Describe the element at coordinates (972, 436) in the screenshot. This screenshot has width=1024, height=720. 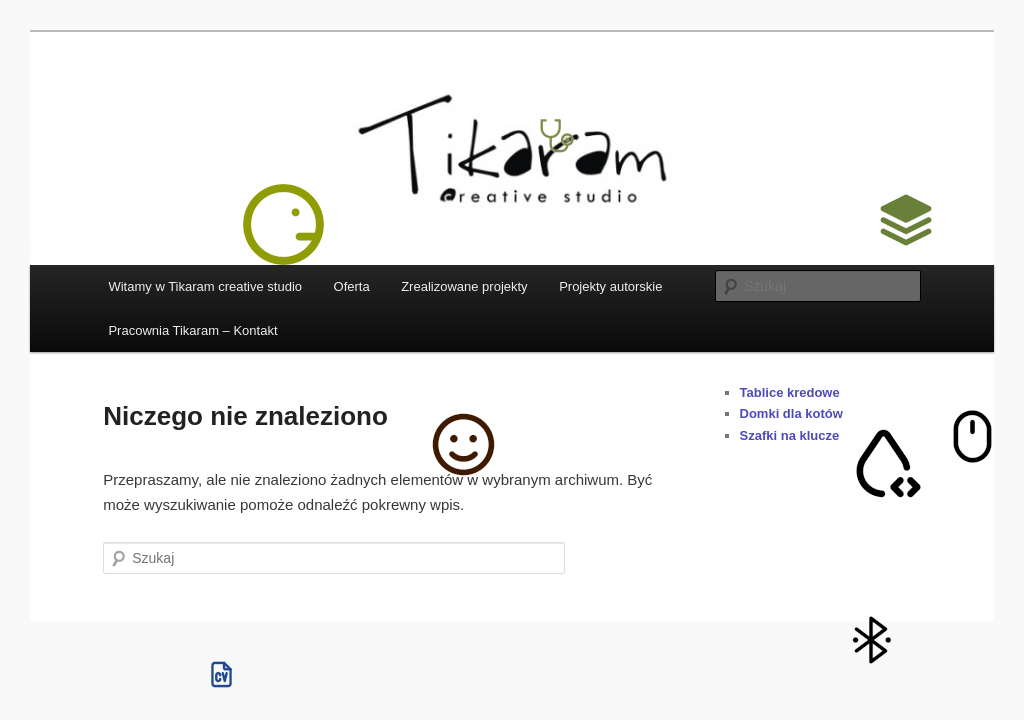
I see `adjust mouse or pointer settings` at that location.